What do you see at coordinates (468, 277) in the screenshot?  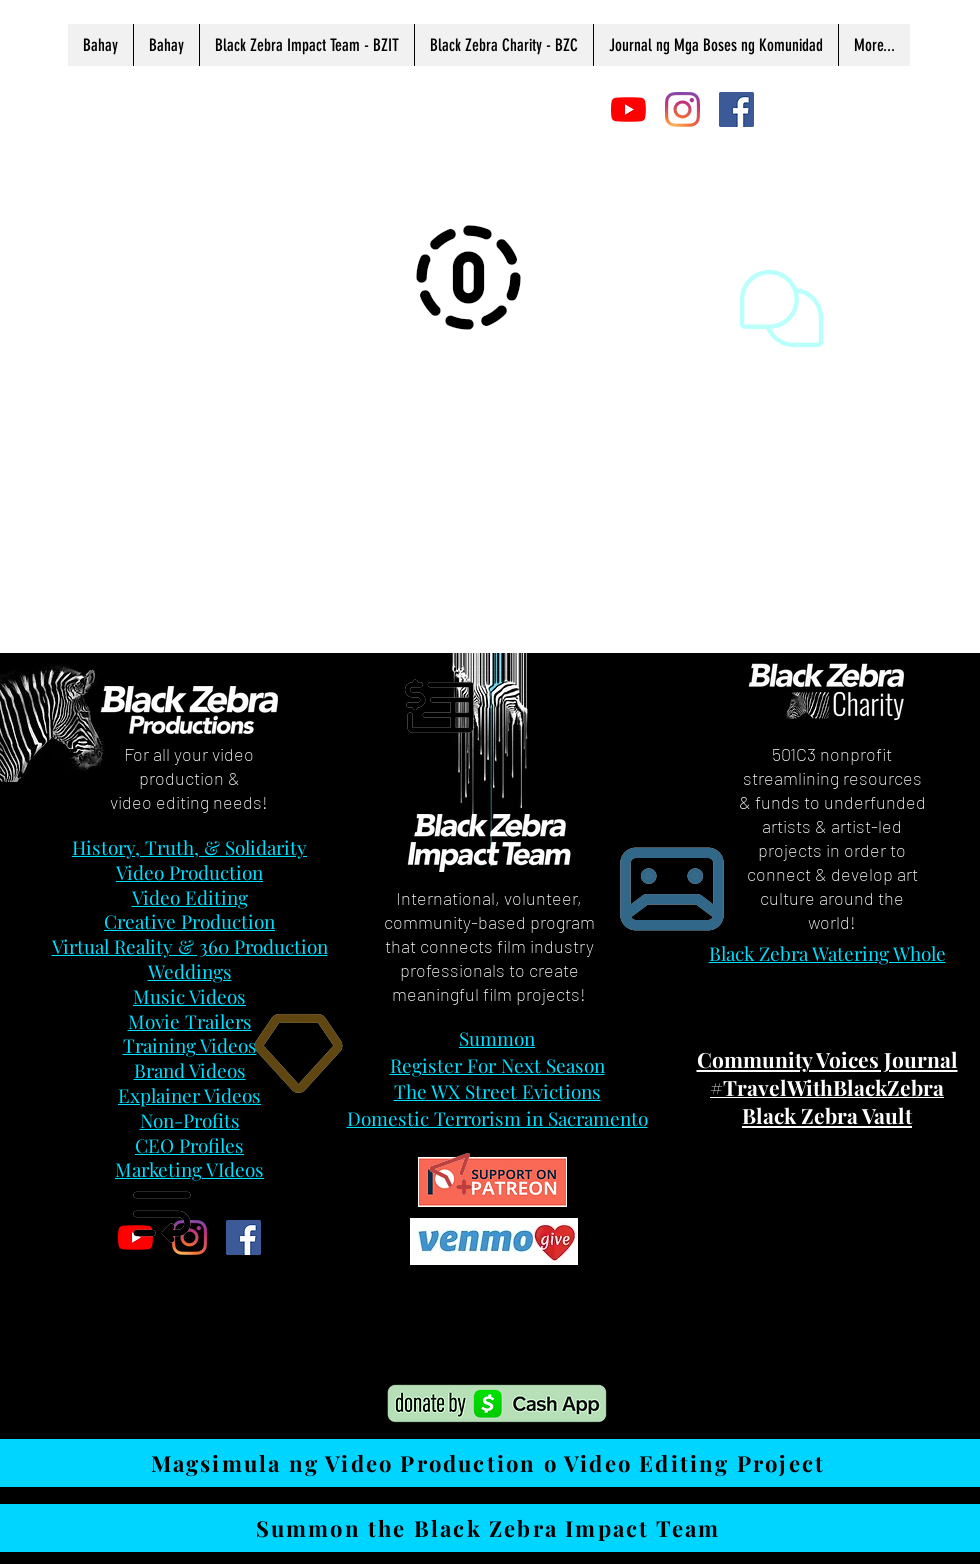 I see `indicates zero items or empty count` at bounding box center [468, 277].